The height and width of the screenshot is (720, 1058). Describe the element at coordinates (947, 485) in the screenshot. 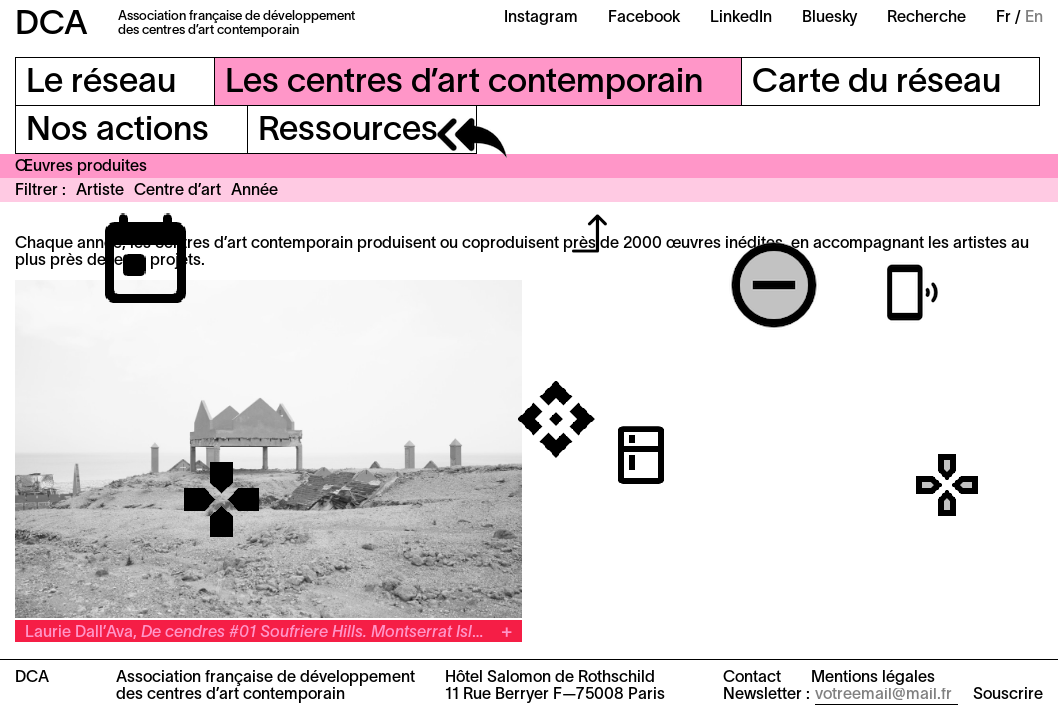

I see `access gaming features or settings` at that location.